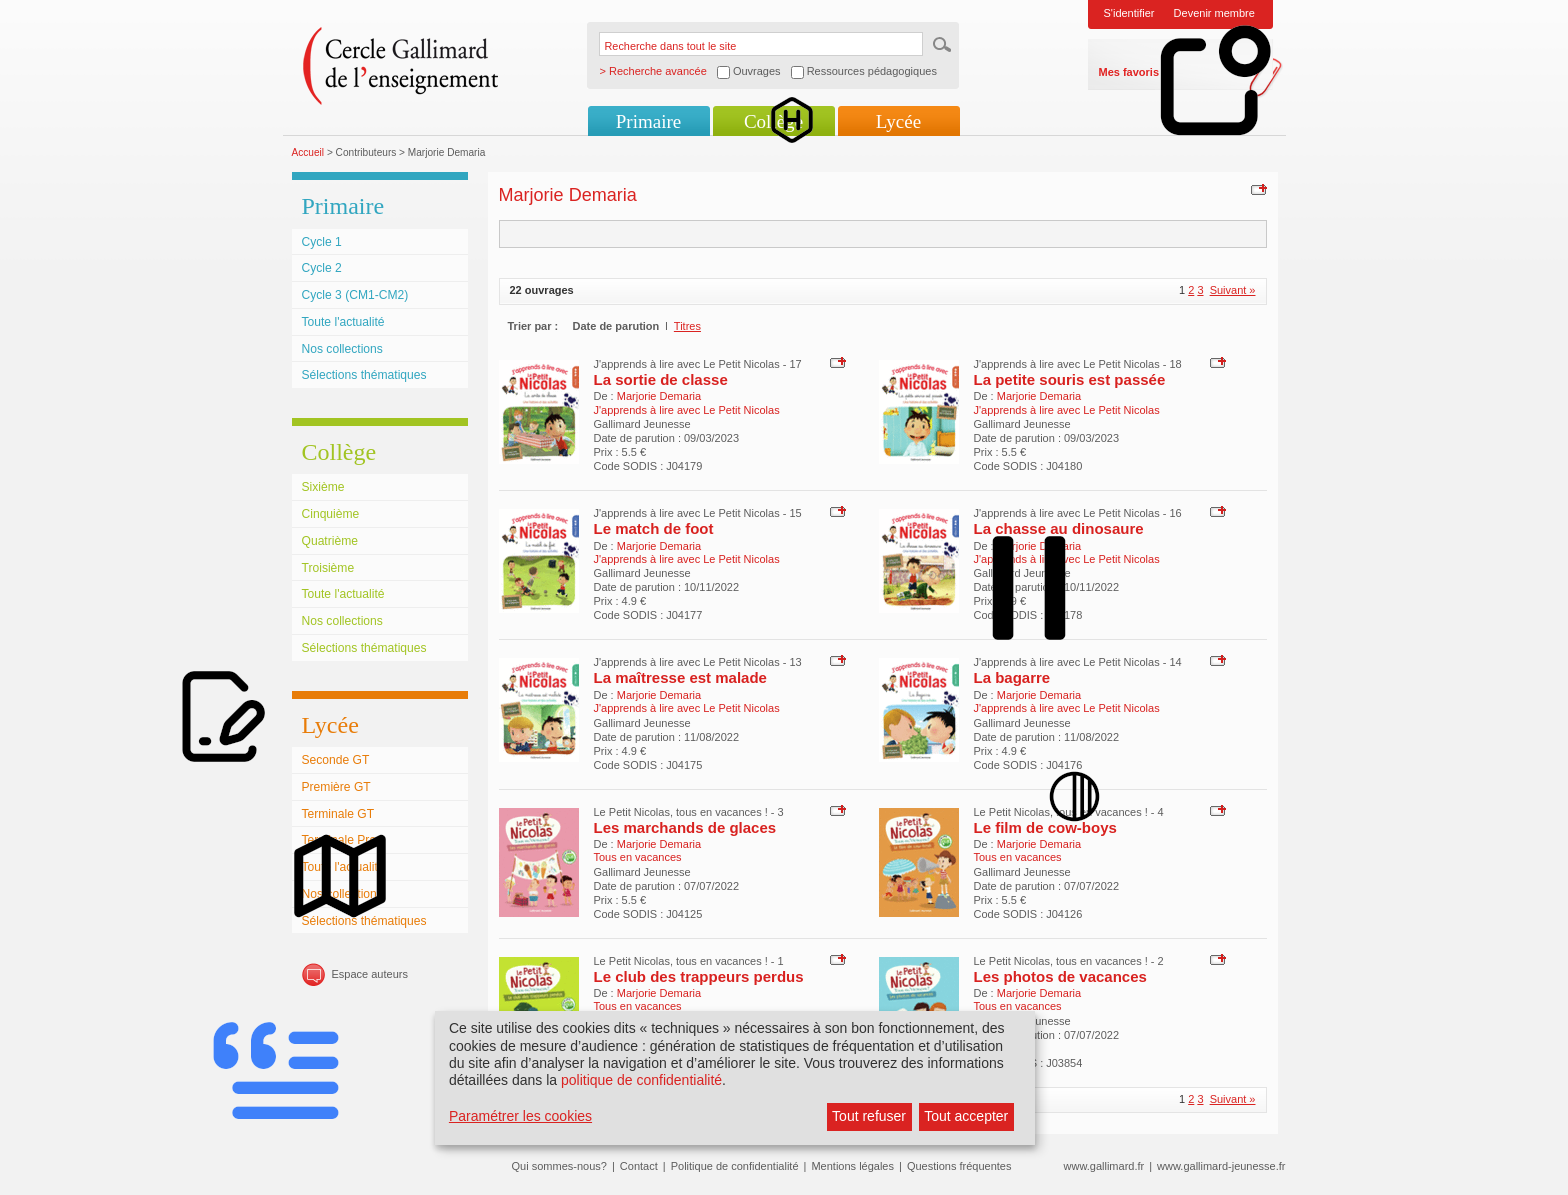 This screenshot has width=1568, height=1195. I want to click on view notifications, so click(1212, 83).